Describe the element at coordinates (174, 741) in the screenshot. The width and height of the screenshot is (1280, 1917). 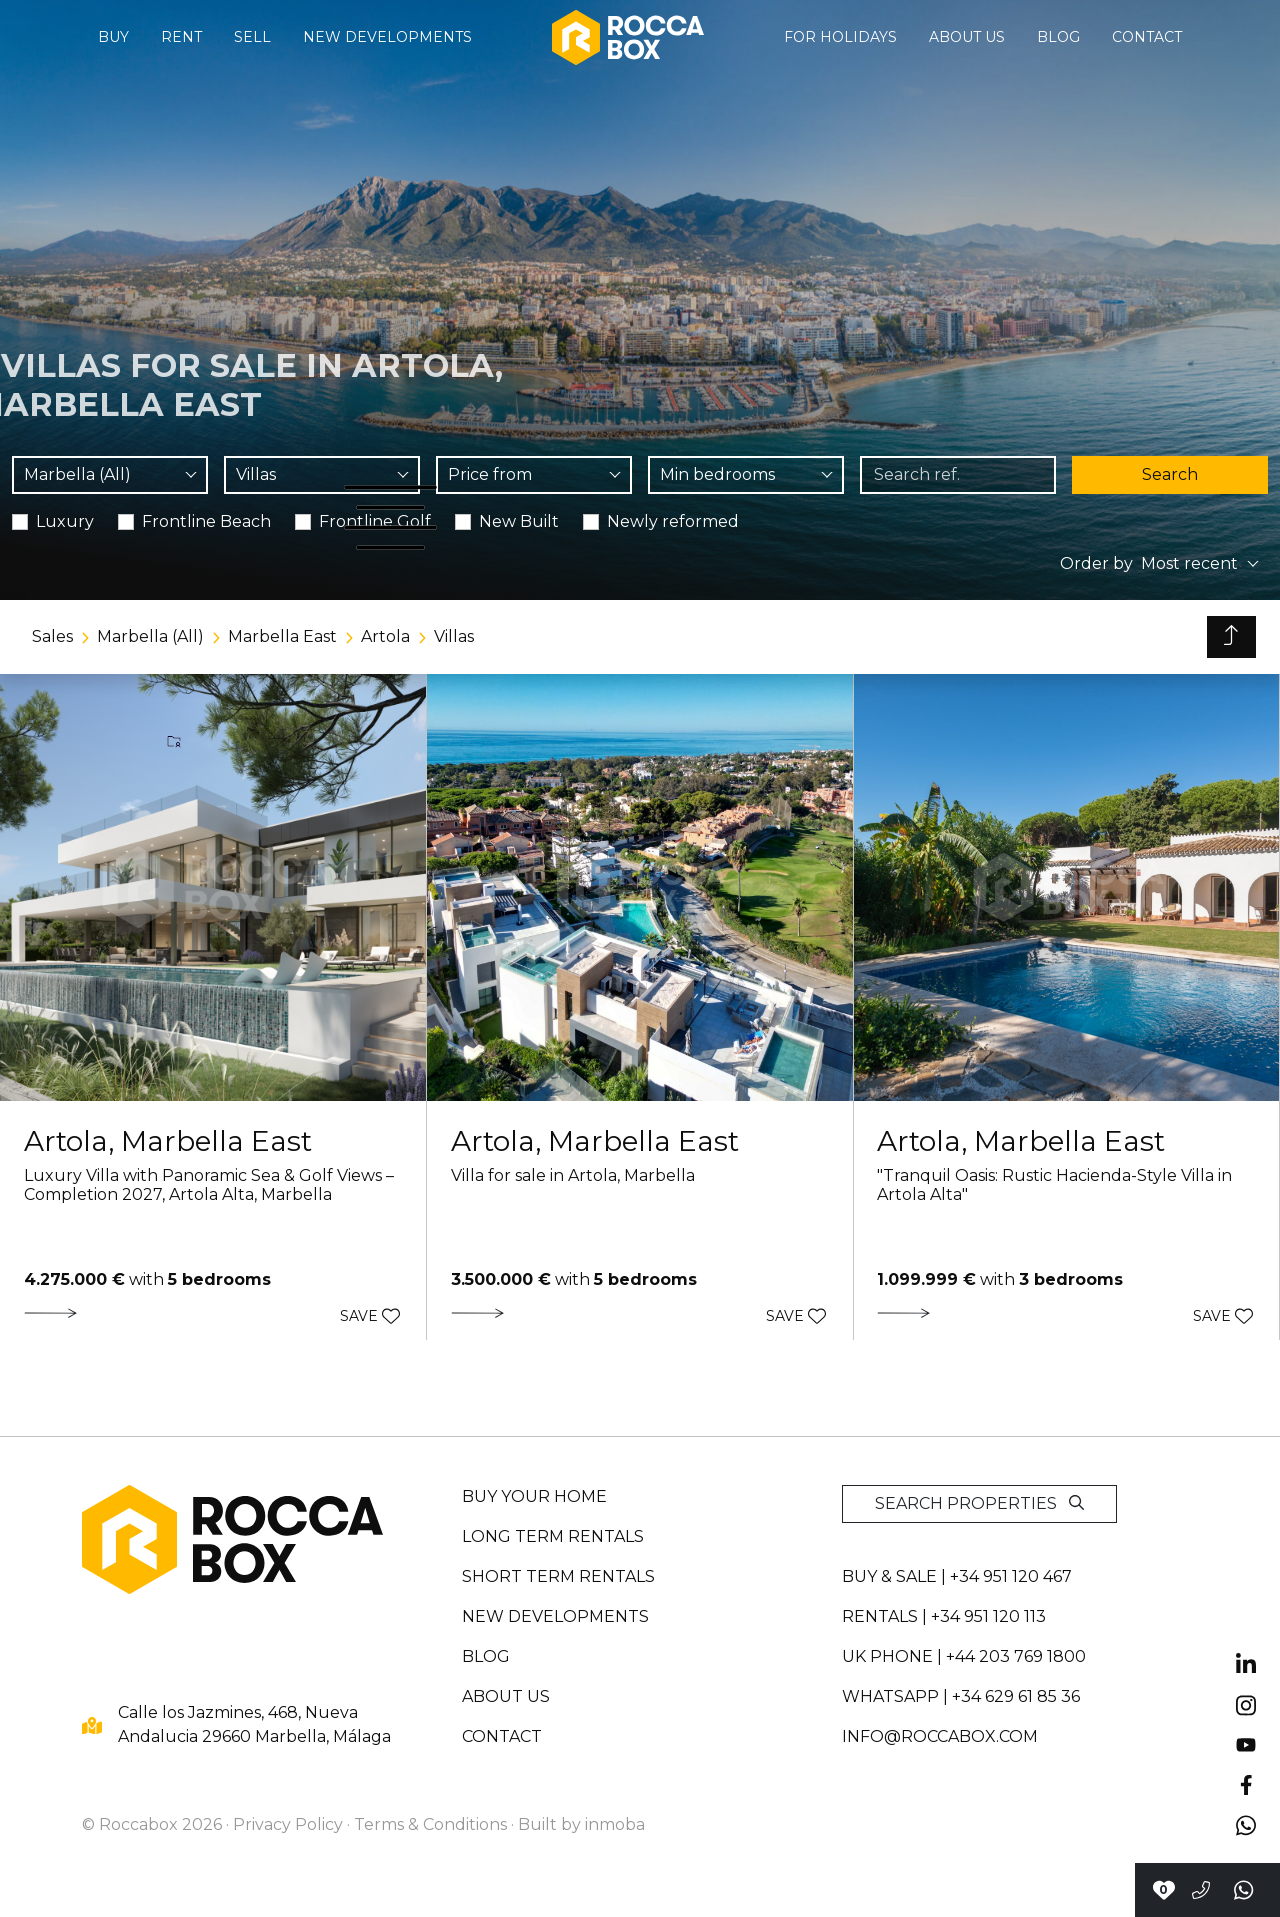
I see `access user profile folder` at that location.